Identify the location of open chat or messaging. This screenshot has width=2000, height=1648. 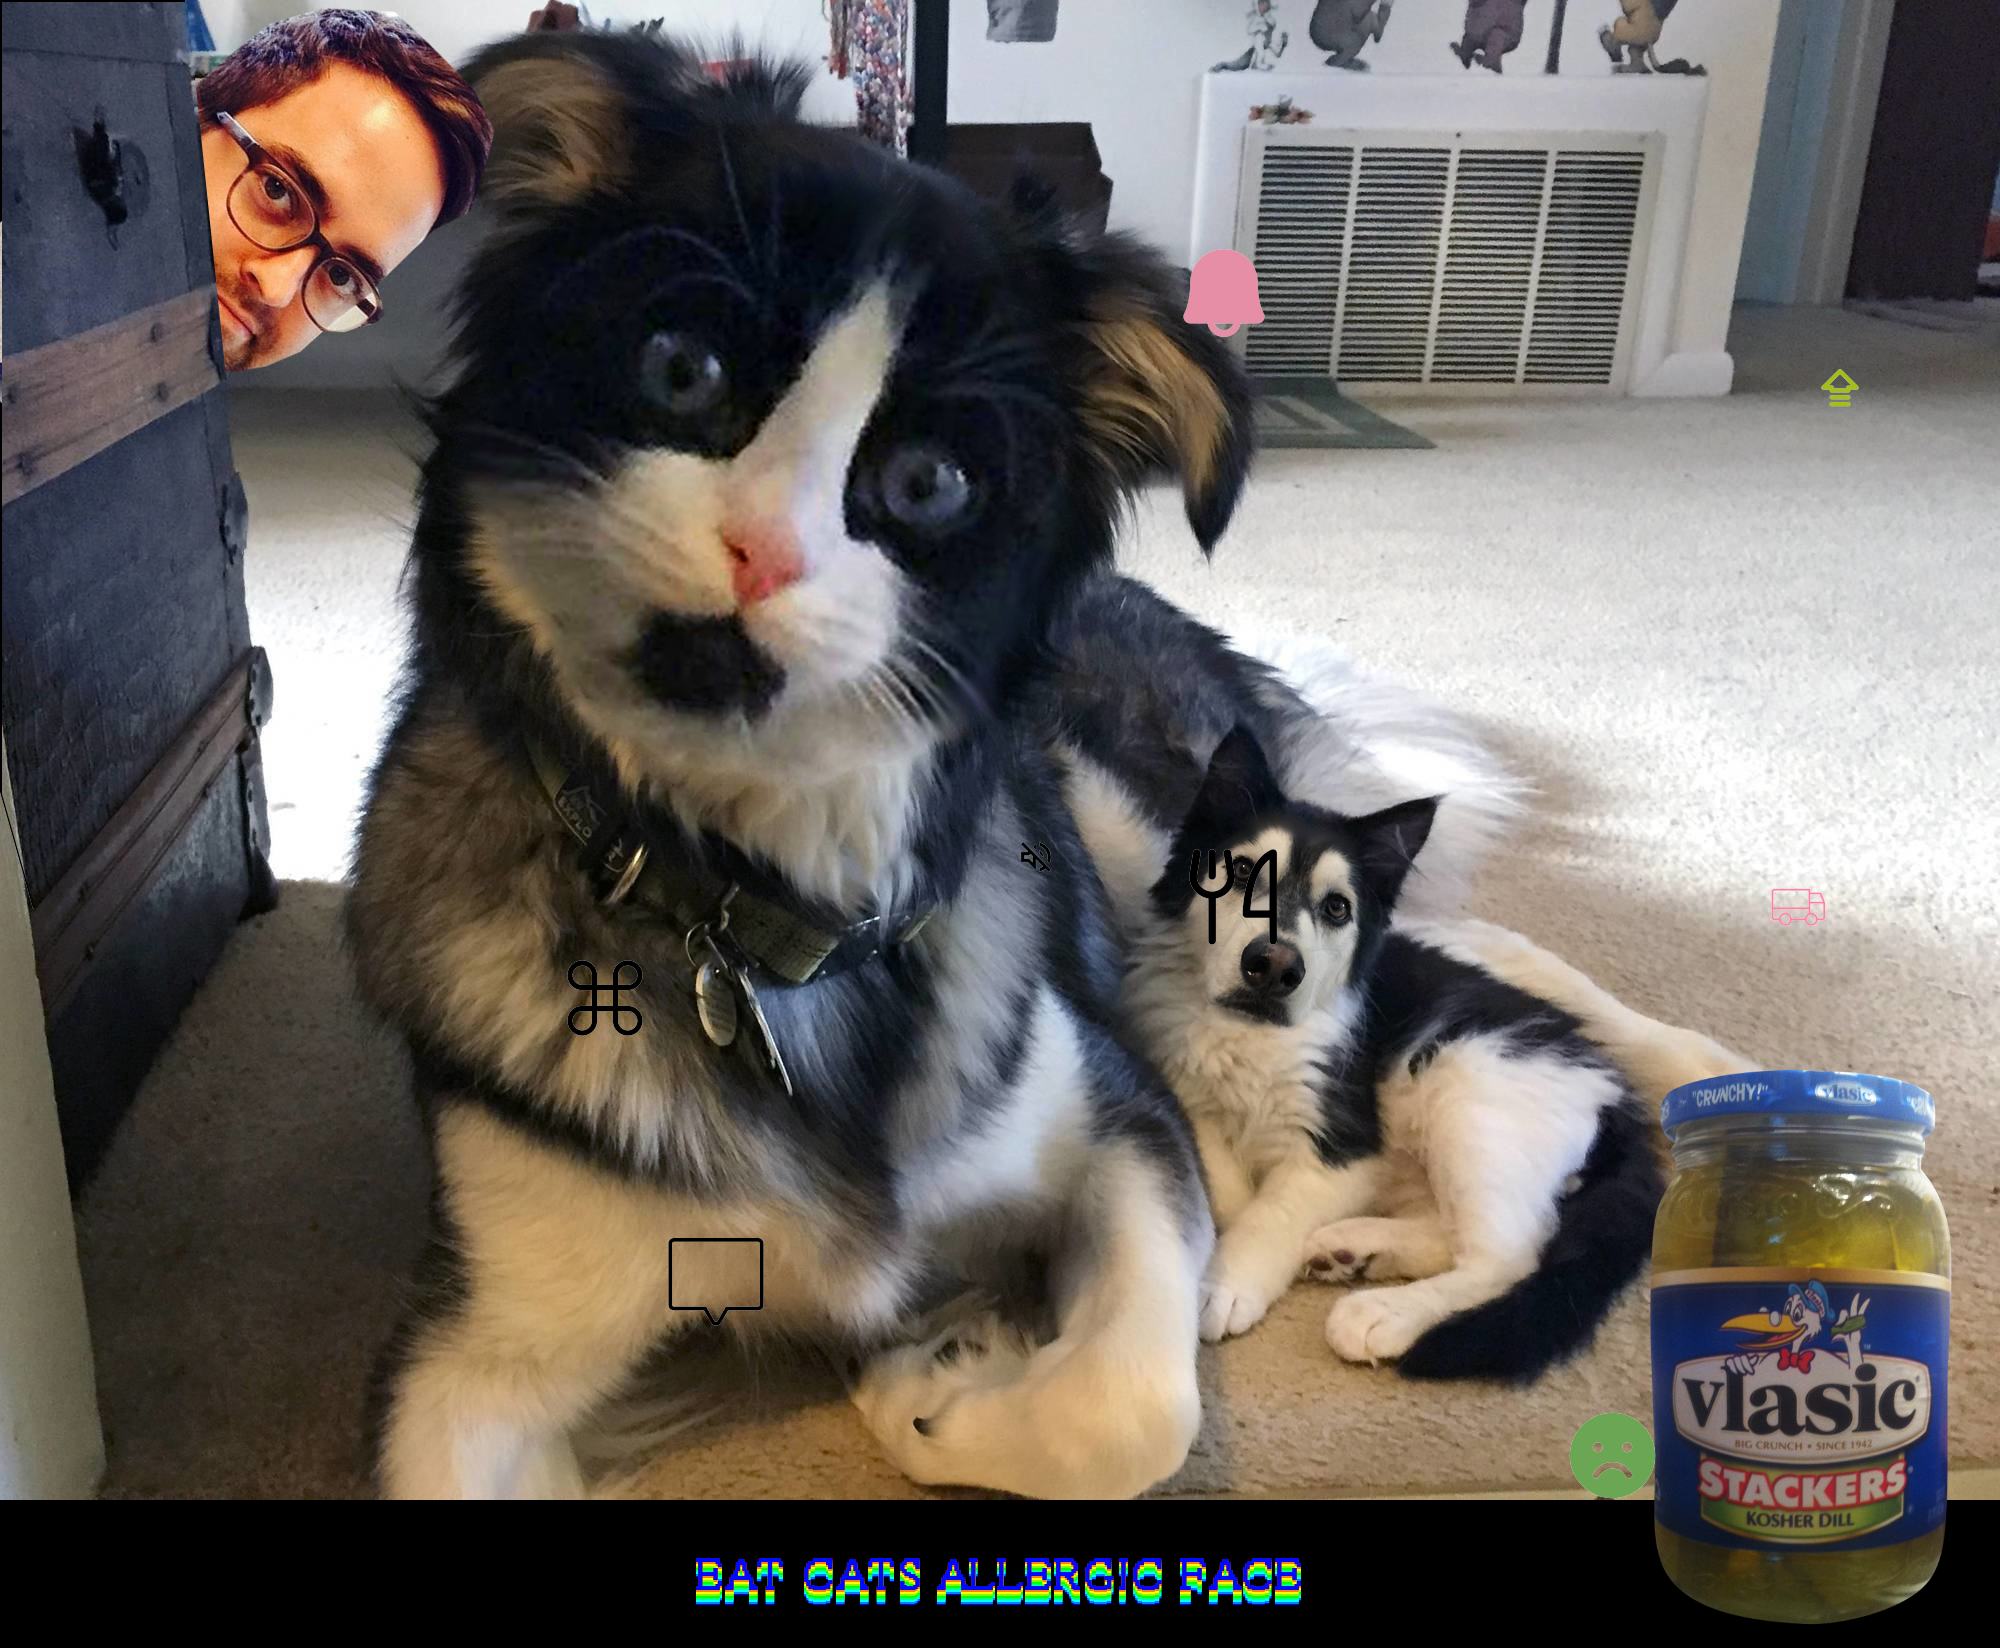
(716, 1278).